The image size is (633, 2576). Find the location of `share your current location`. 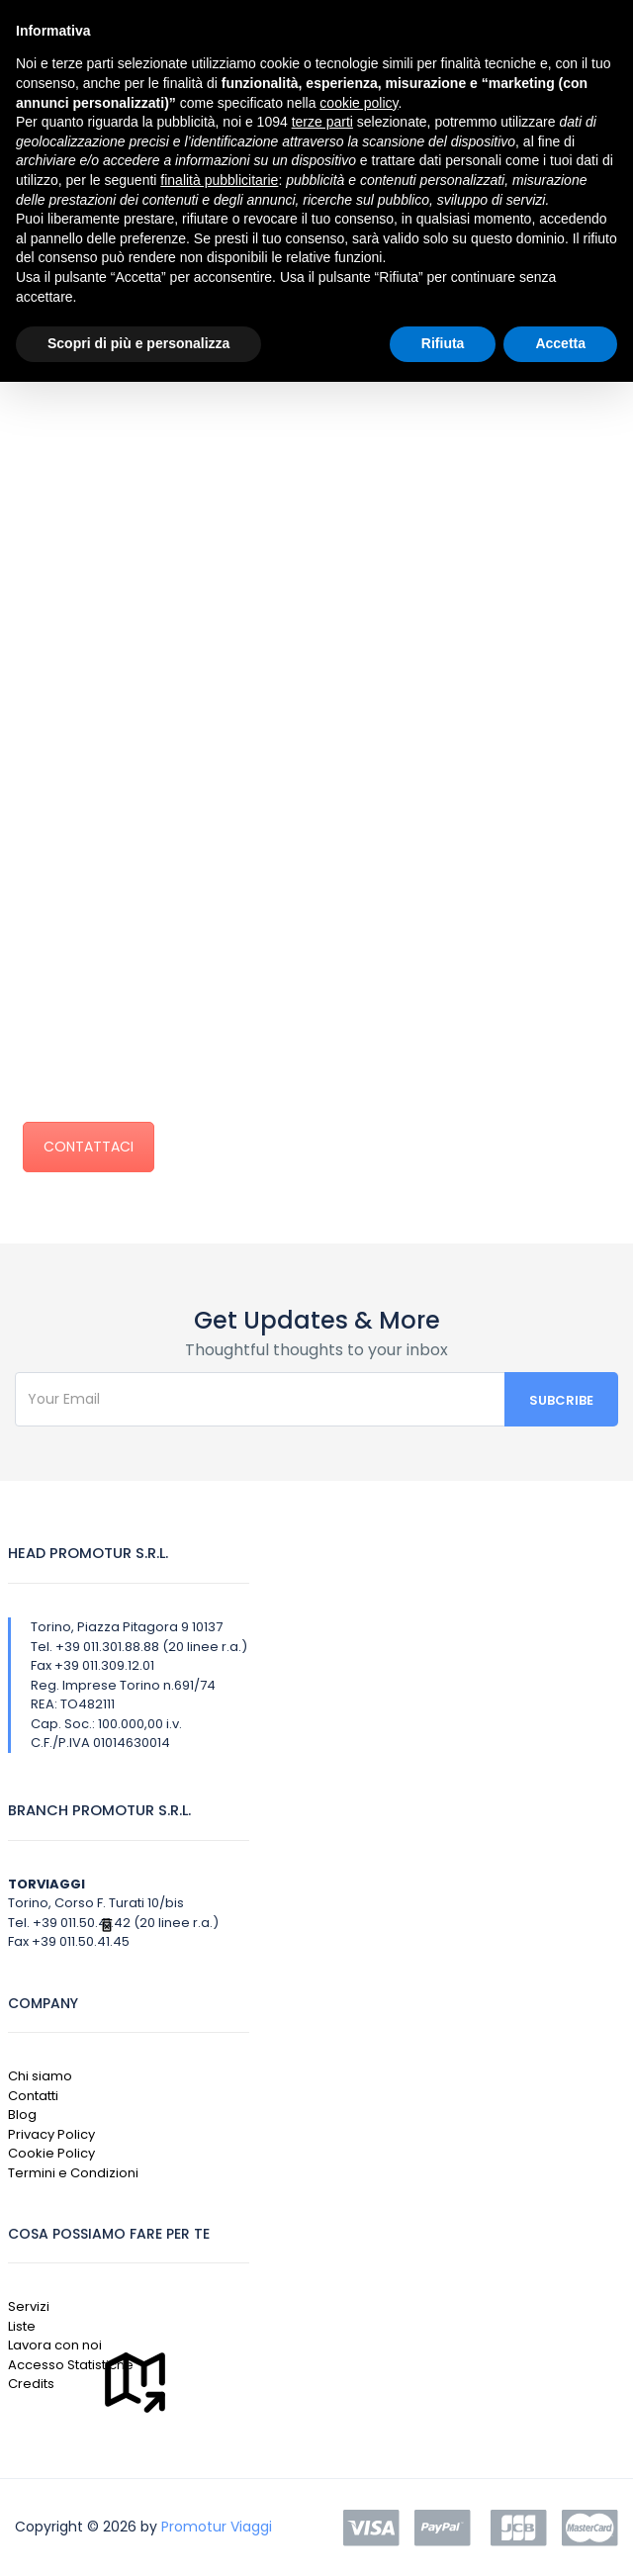

share your current location is located at coordinates (135, 2379).